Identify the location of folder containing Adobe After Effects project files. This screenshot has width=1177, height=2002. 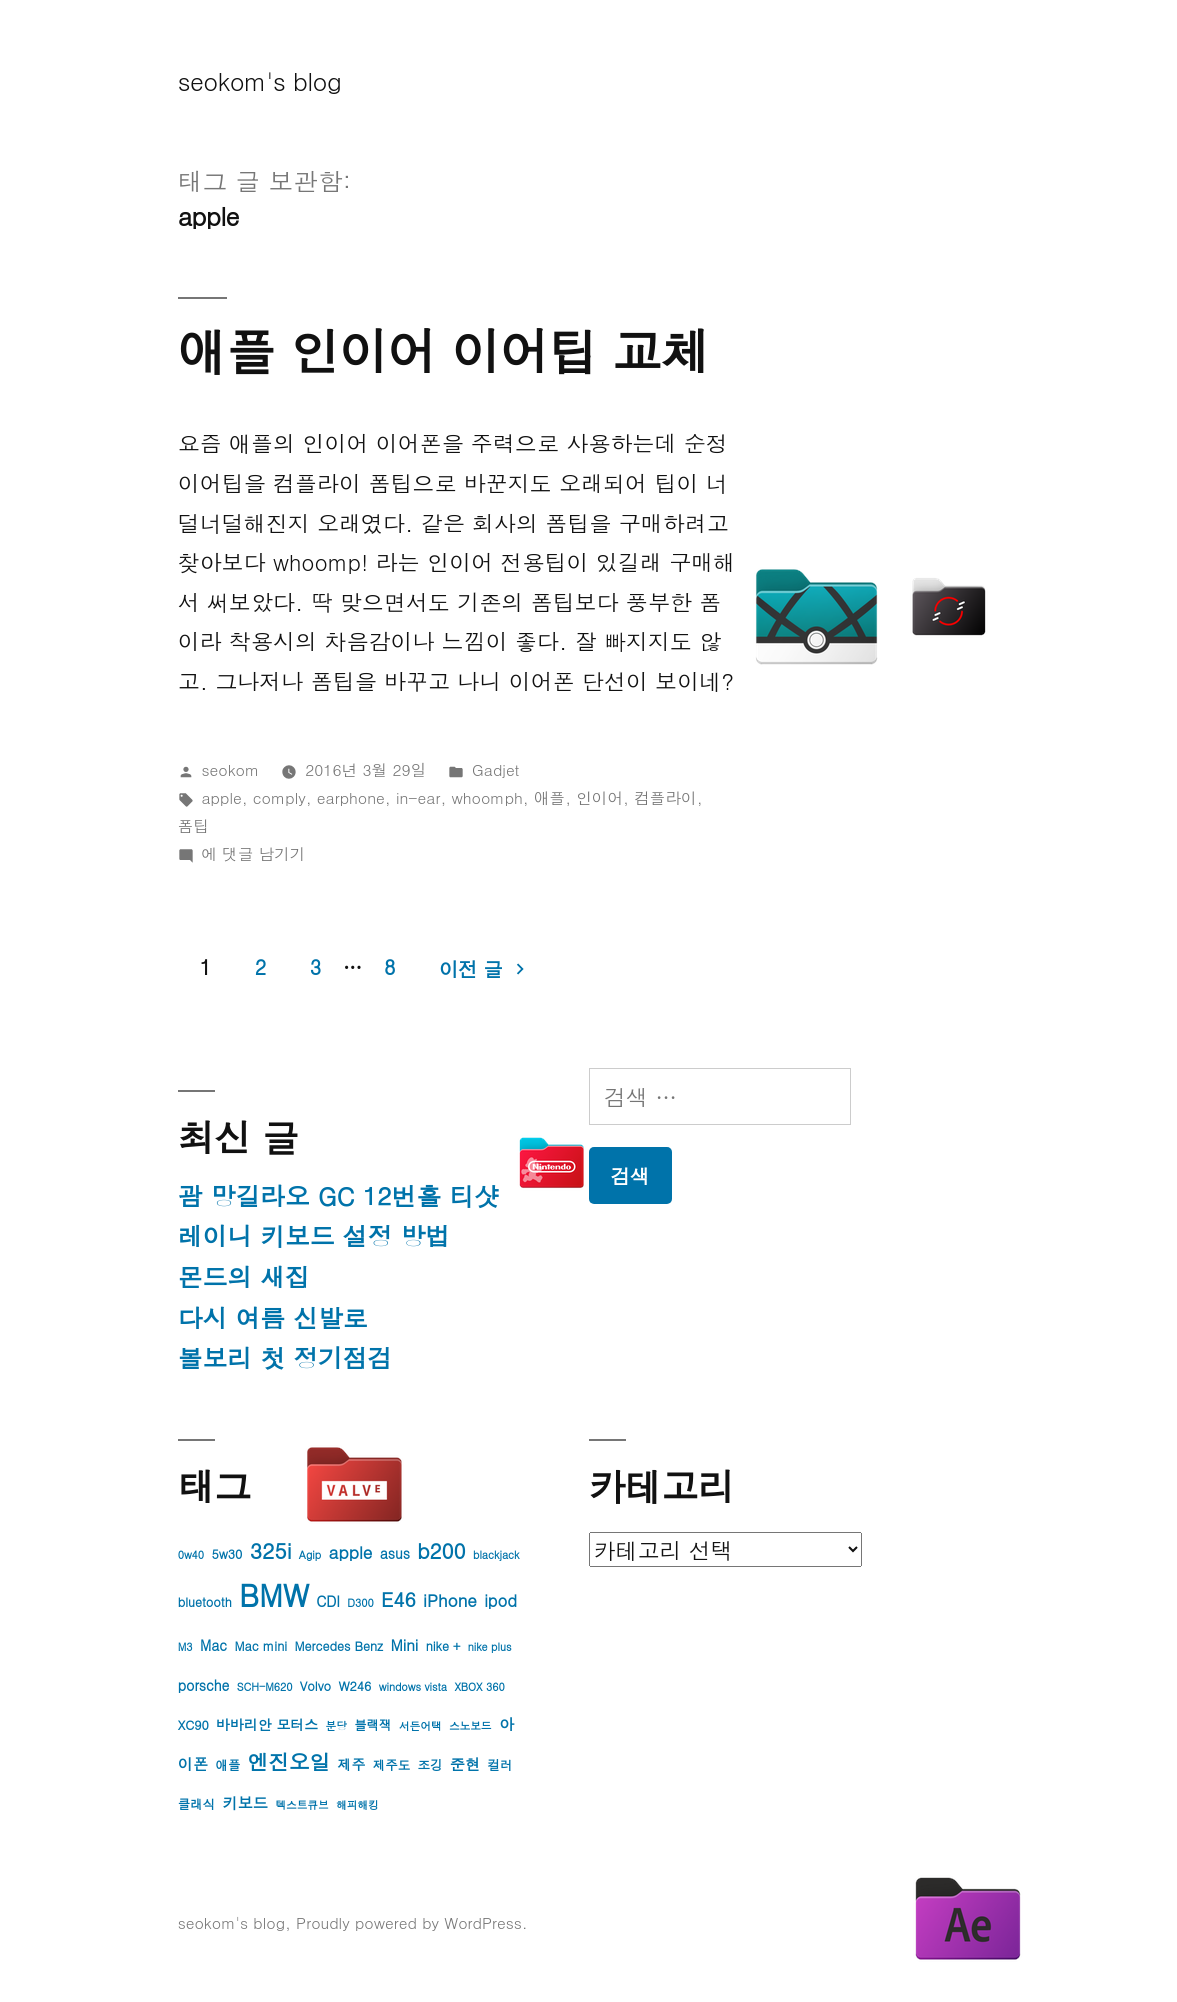
(967, 1921).